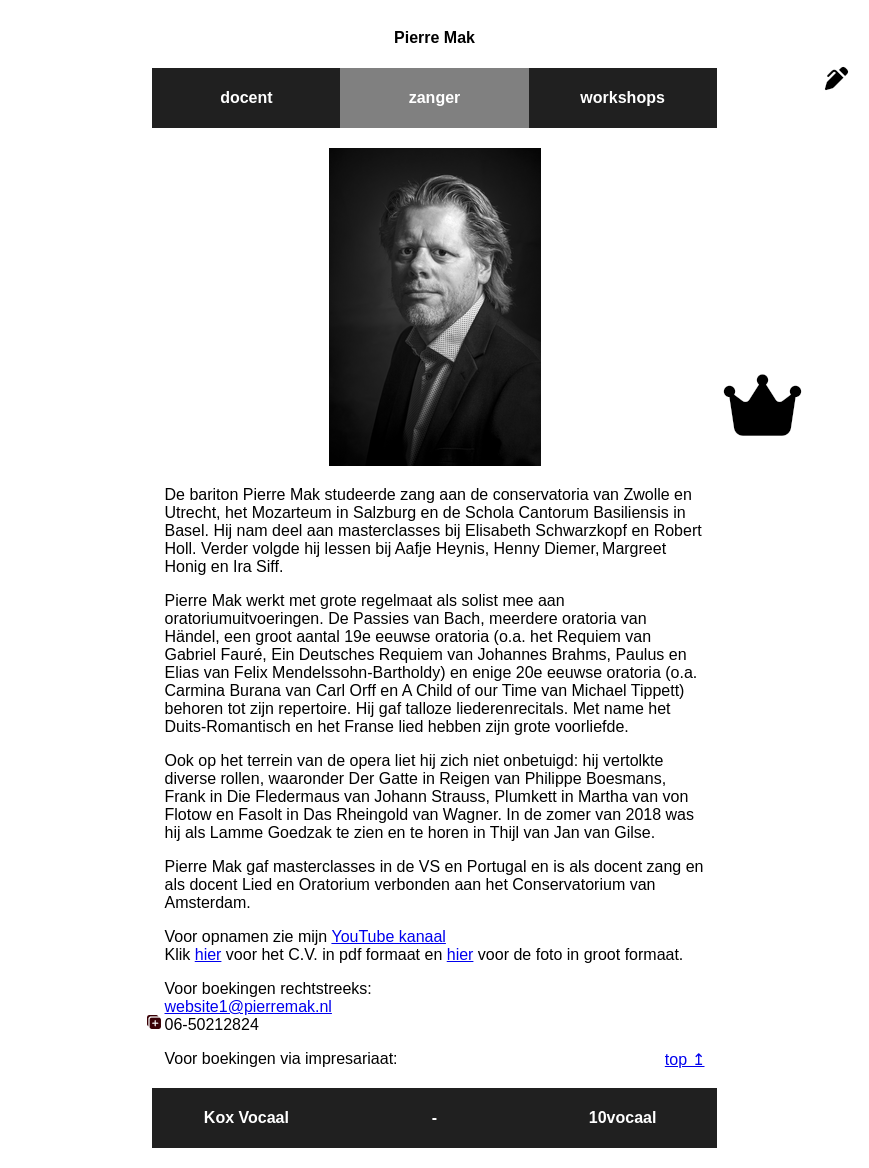 The width and height of the screenshot is (869, 1168). Describe the element at coordinates (762, 408) in the screenshot. I see `indicates premium or VIP membership status` at that location.